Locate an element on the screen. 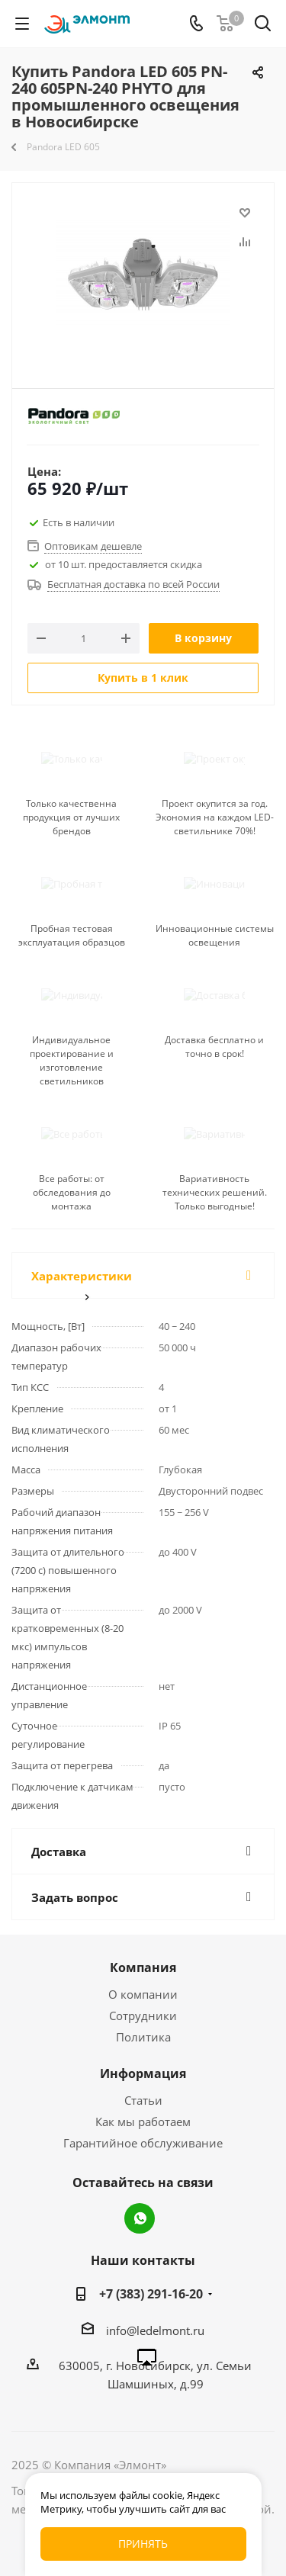 Image resolution: width=286 pixels, height=2576 pixels. navigate to the next item or page is located at coordinates (87, 1297).